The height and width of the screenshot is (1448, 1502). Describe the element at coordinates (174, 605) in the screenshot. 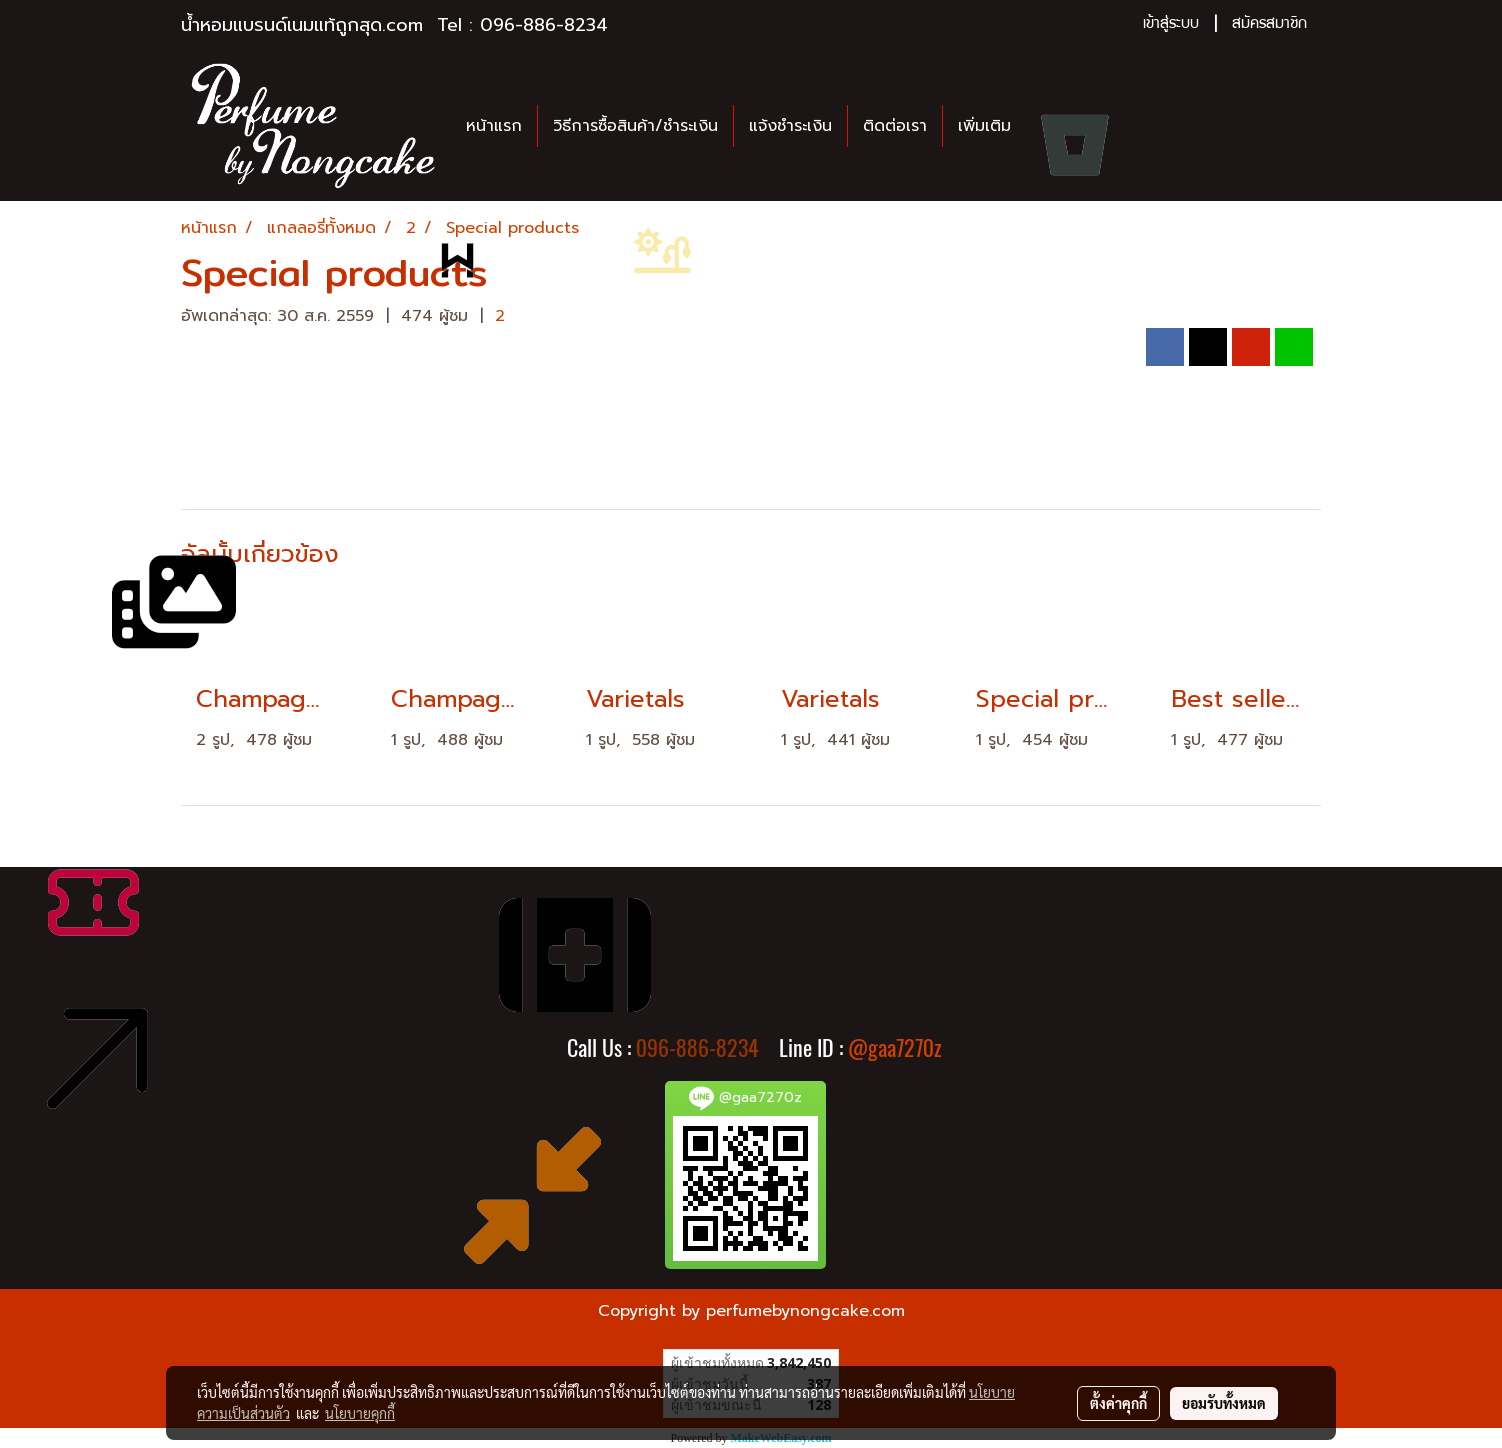

I see `access photo and video gallery` at that location.